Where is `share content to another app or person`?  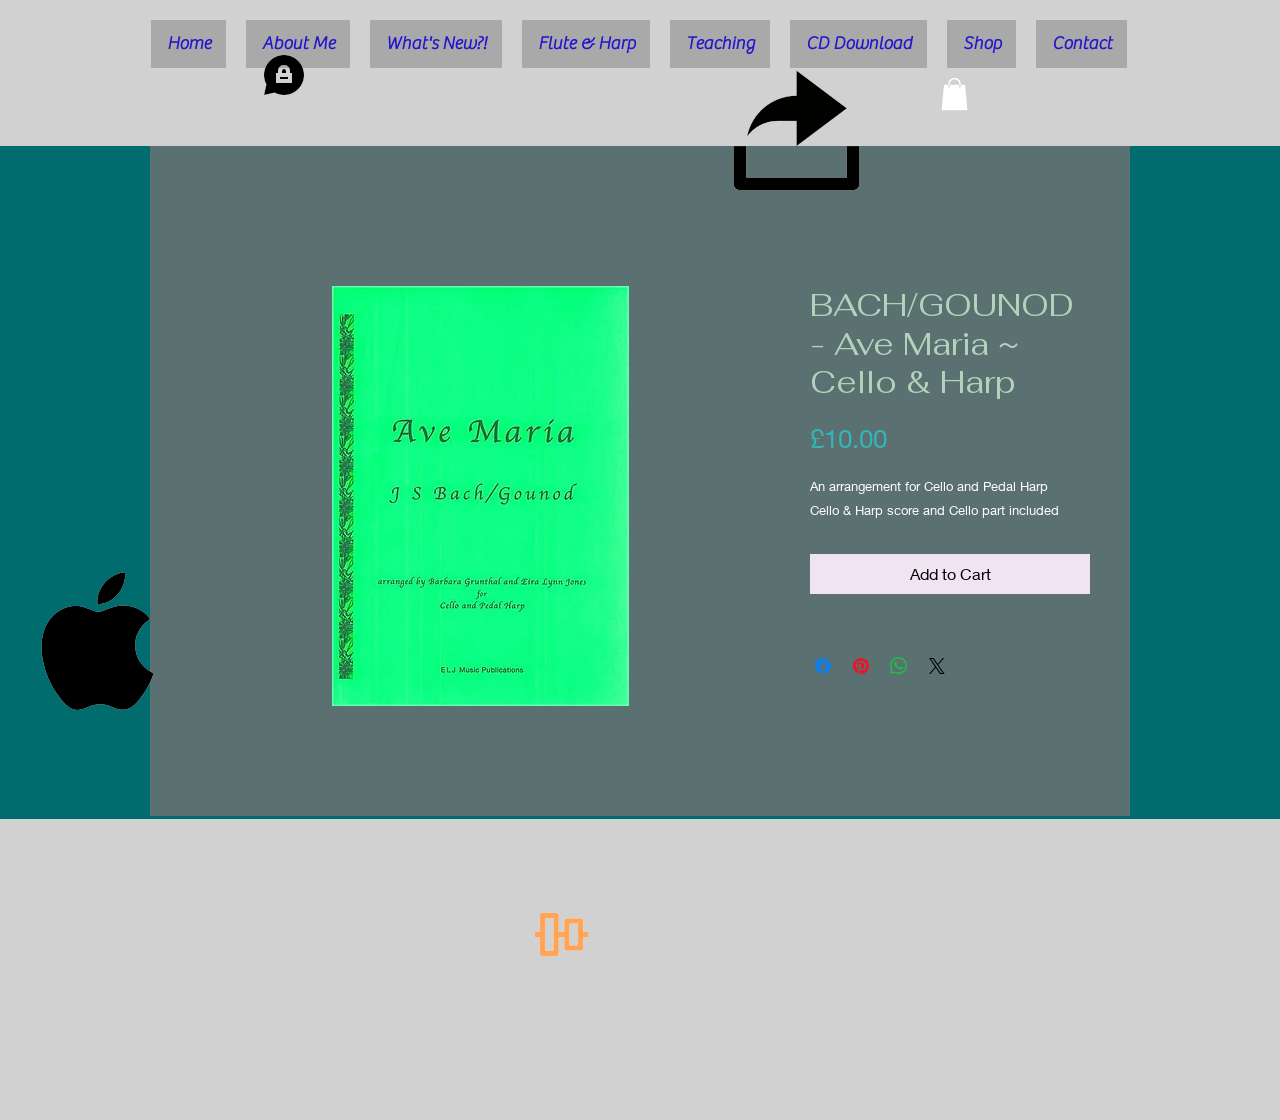
share content to another app or person is located at coordinates (796, 133).